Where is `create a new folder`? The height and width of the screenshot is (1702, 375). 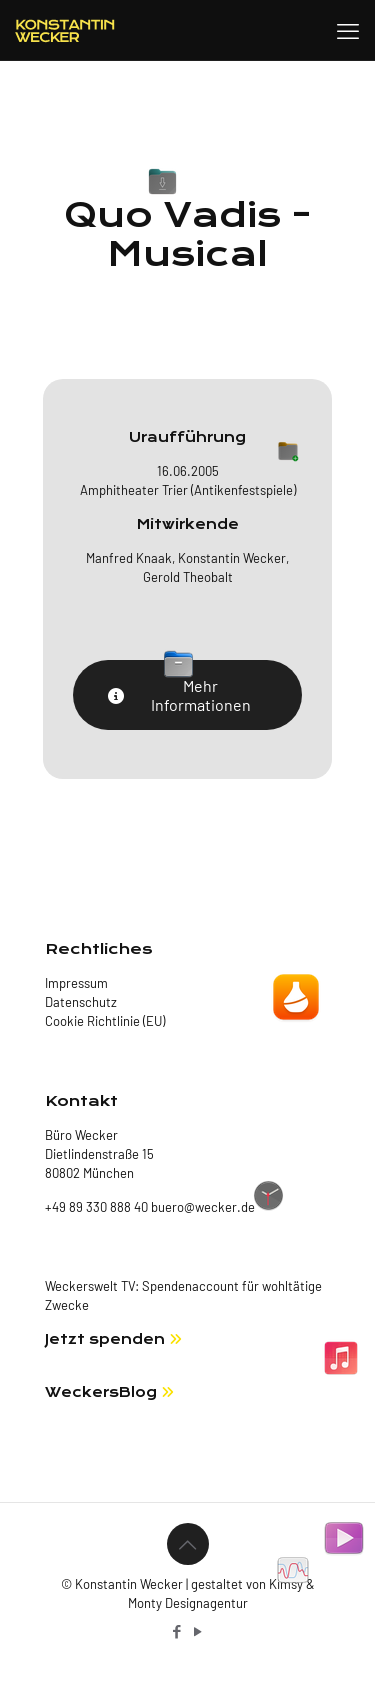
create a new folder is located at coordinates (288, 451).